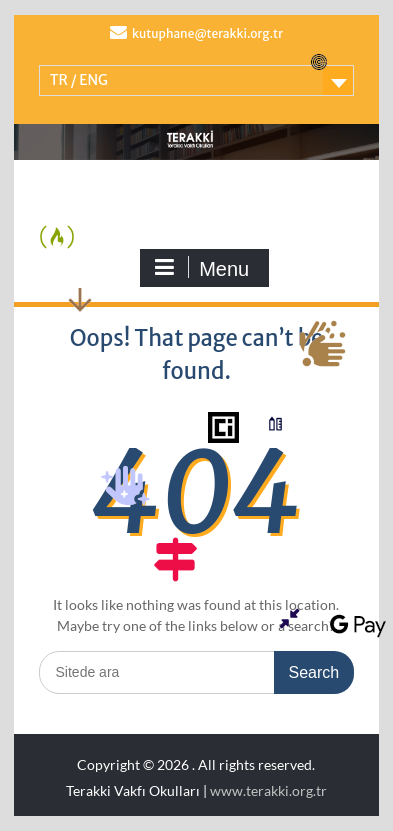  Describe the element at coordinates (289, 618) in the screenshot. I see `exit fullscreen mode` at that location.